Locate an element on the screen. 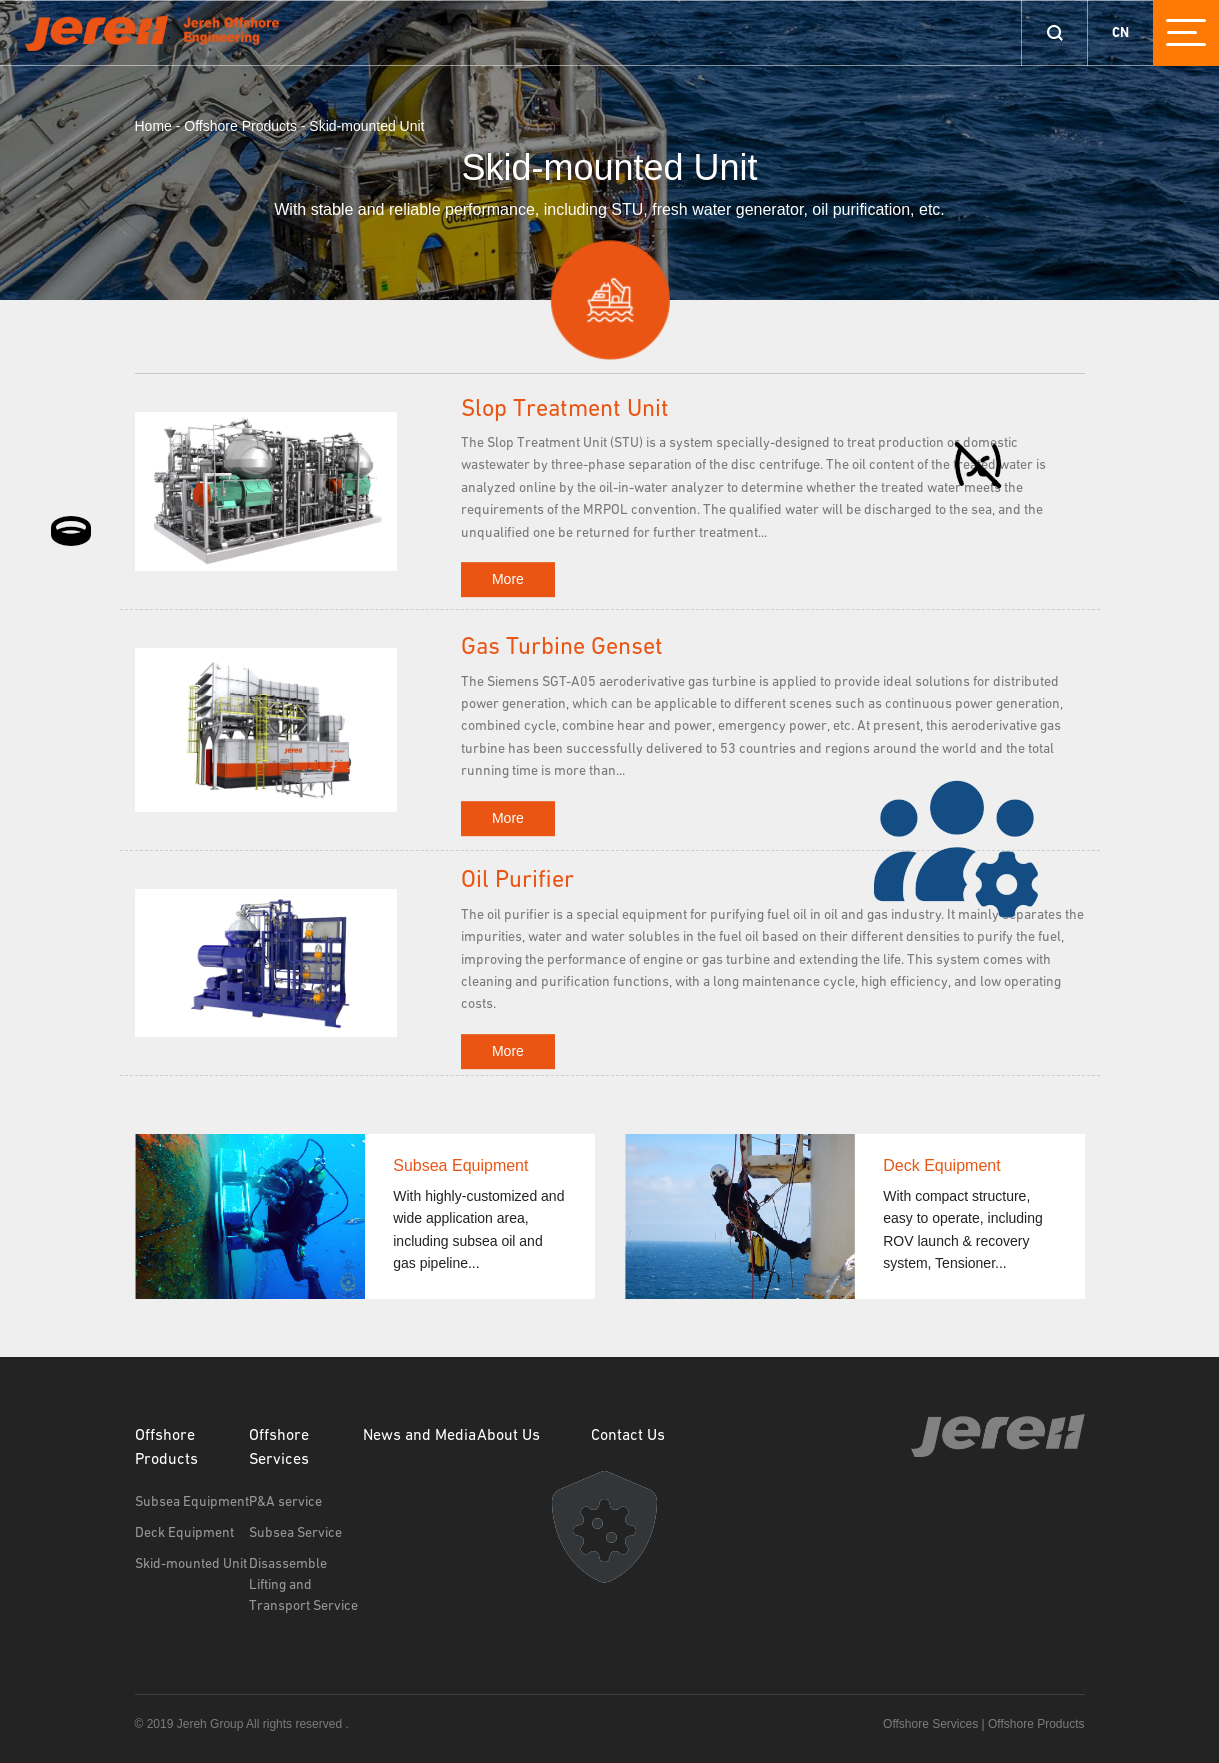  manage user settings and permissions is located at coordinates (957, 843).